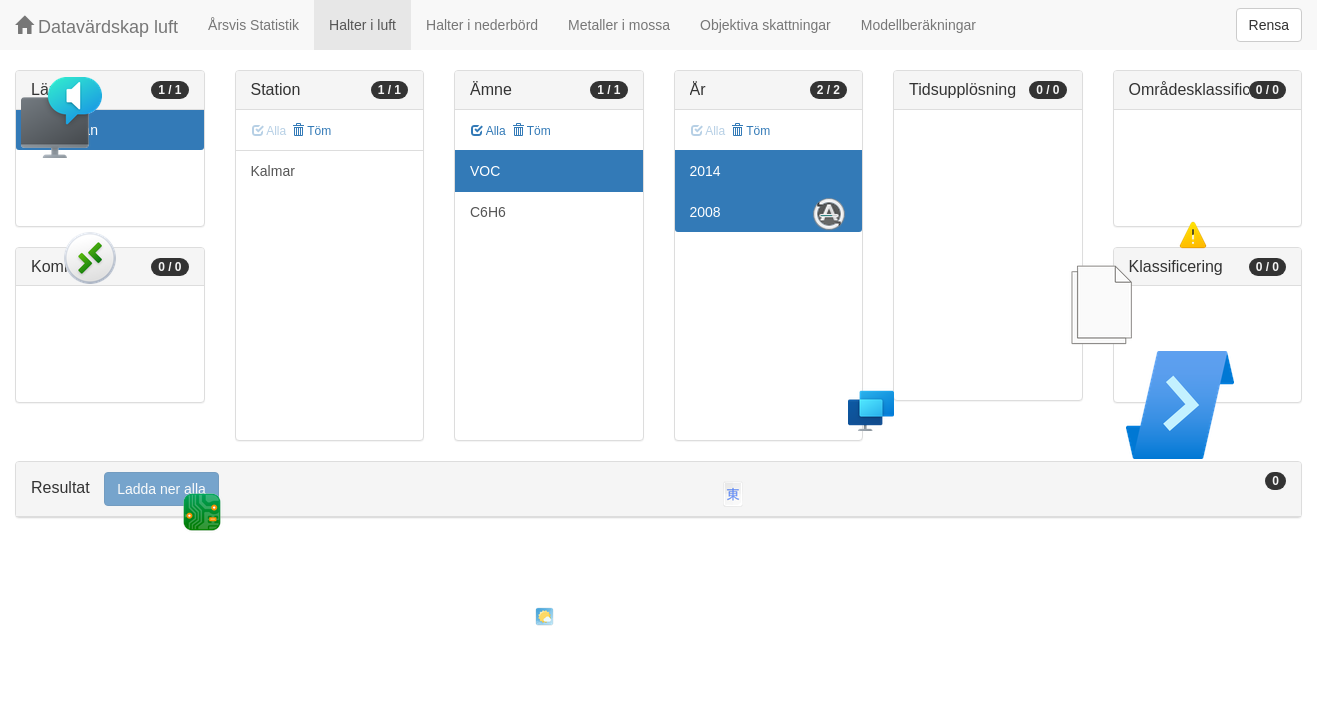 Image resolution: width=1317 pixels, height=720 pixels. What do you see at coordinates (871, 408) in the screenshot?
I see `open windows quick assist app` at bounding box center [871, 408].